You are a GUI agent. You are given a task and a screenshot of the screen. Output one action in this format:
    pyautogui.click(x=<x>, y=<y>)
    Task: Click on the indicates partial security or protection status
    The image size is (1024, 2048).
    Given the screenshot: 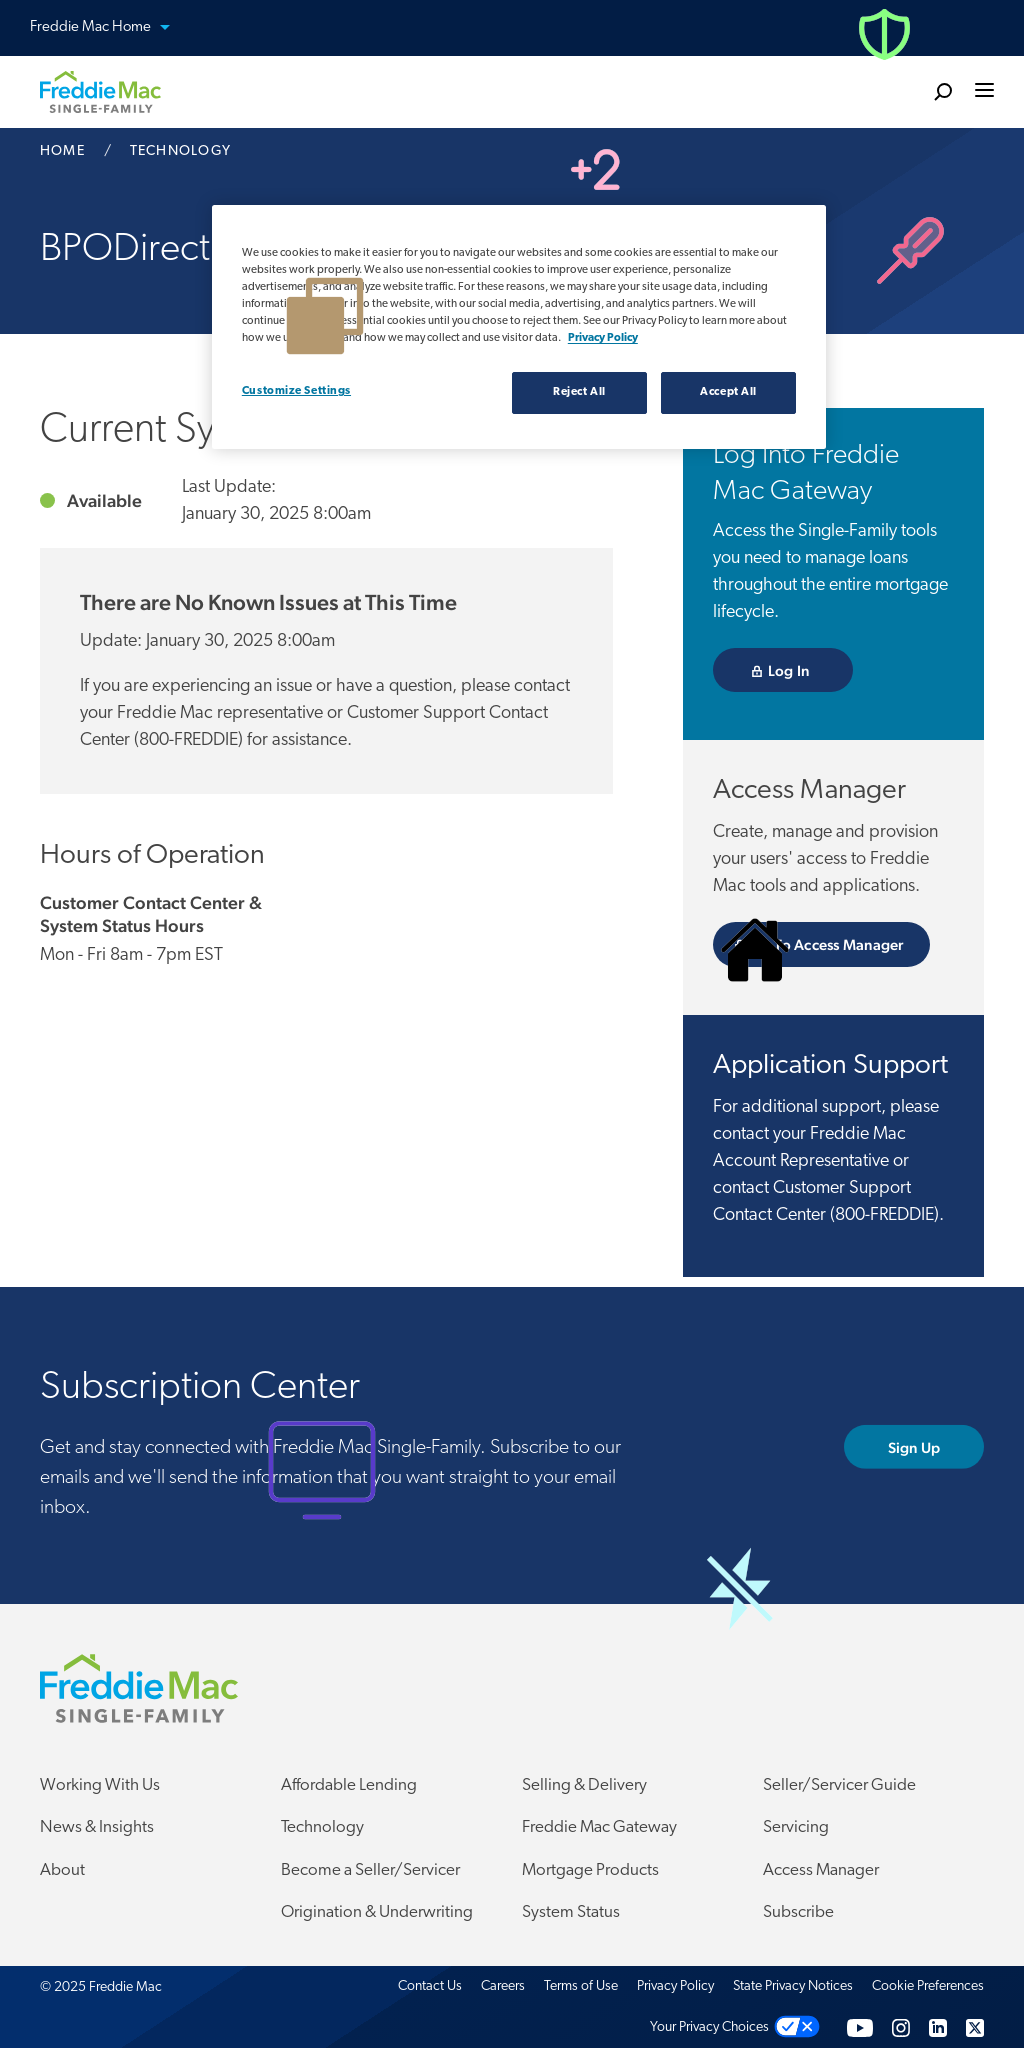 What is the action you would take?
    pyautogui.click(x=884, y=34)
    